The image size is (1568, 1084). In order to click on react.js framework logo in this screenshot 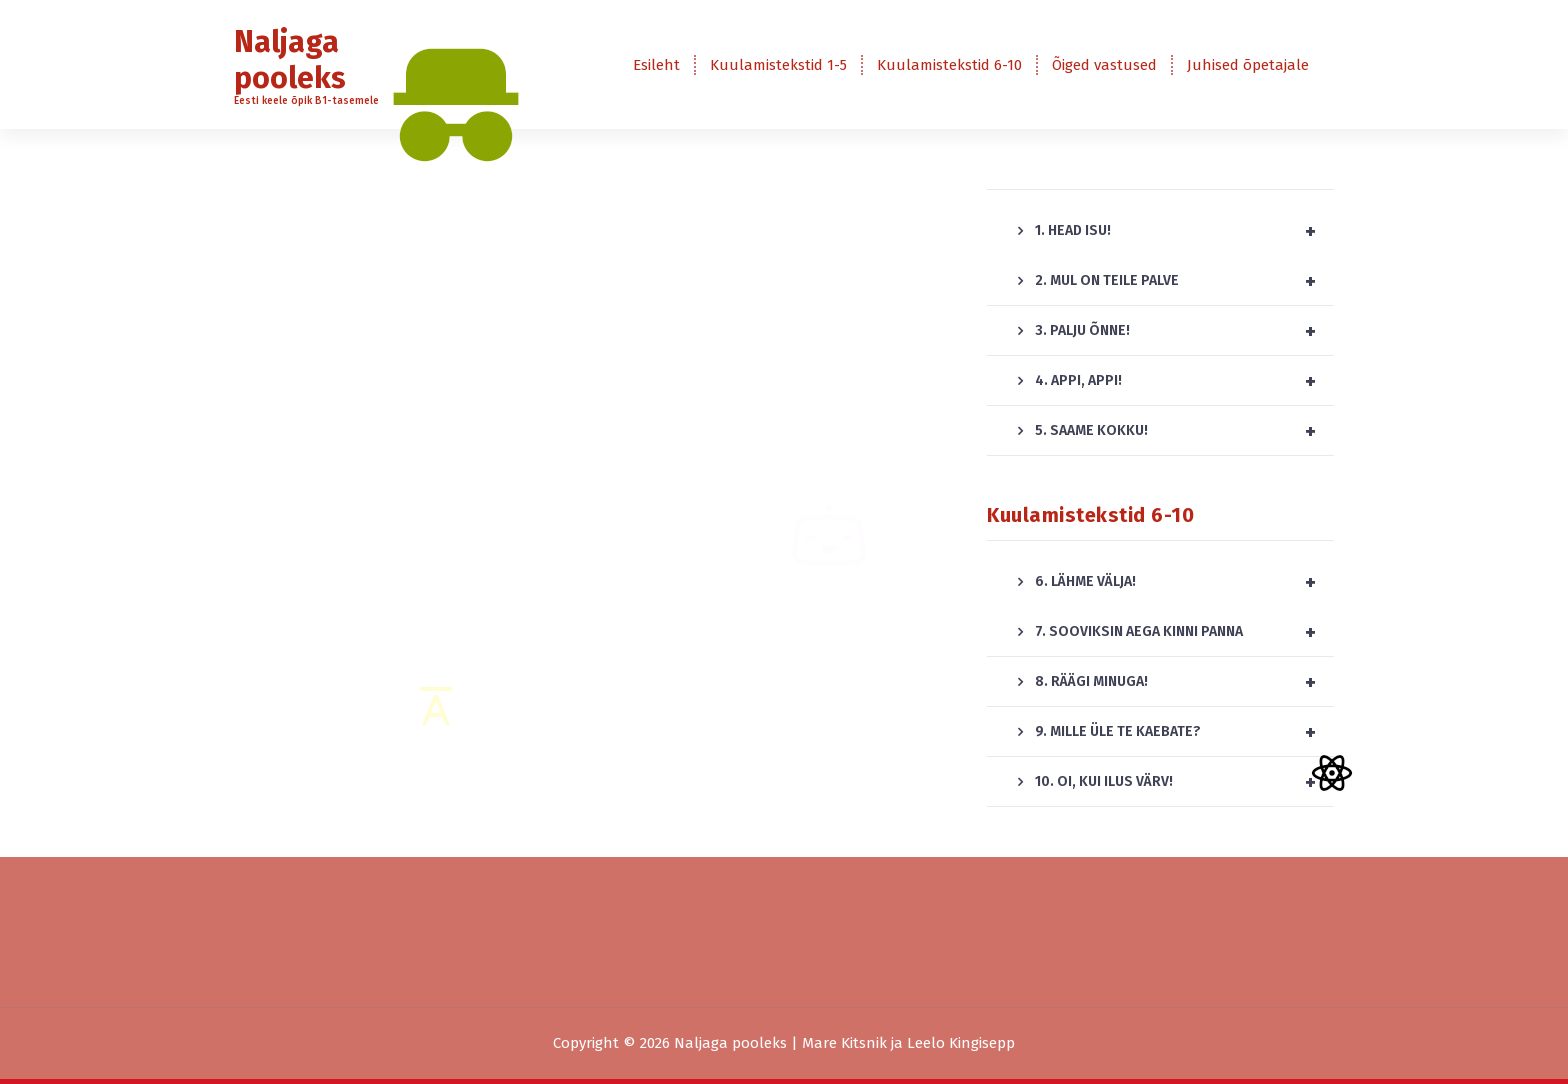, I will do `click(1332, 773)`.